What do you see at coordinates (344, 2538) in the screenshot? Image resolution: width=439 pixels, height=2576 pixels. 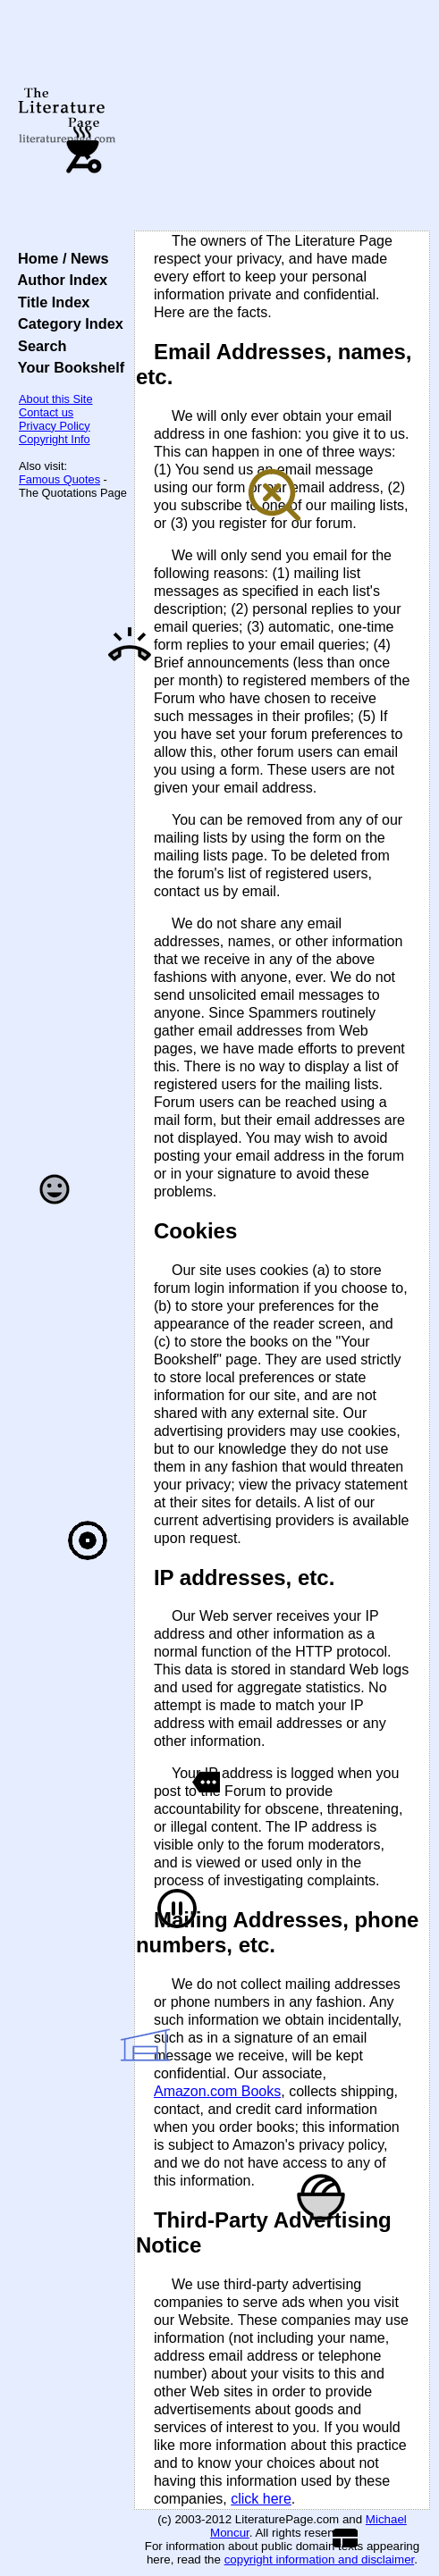 I see `switch to compact view layout` at bounding box center [344, 2538].